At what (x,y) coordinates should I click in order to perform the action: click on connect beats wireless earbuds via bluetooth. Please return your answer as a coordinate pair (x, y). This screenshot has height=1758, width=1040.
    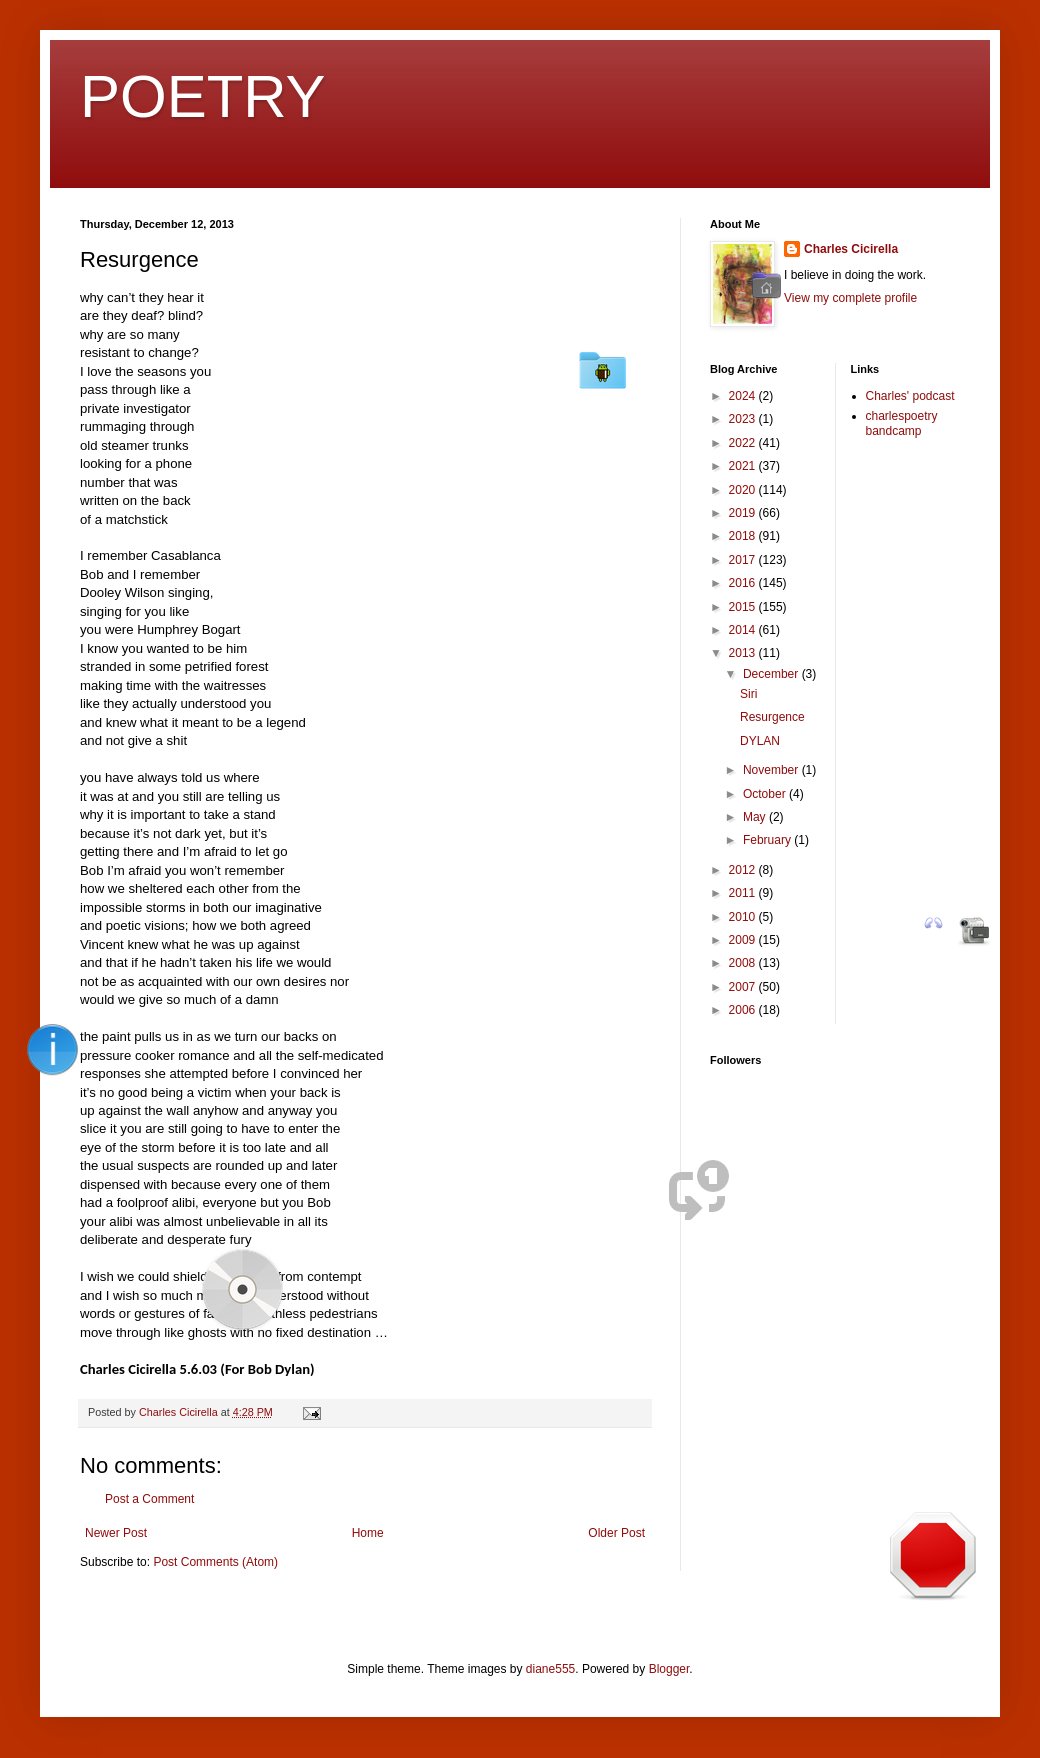
    Looking at the image, I should click on (933, 923).